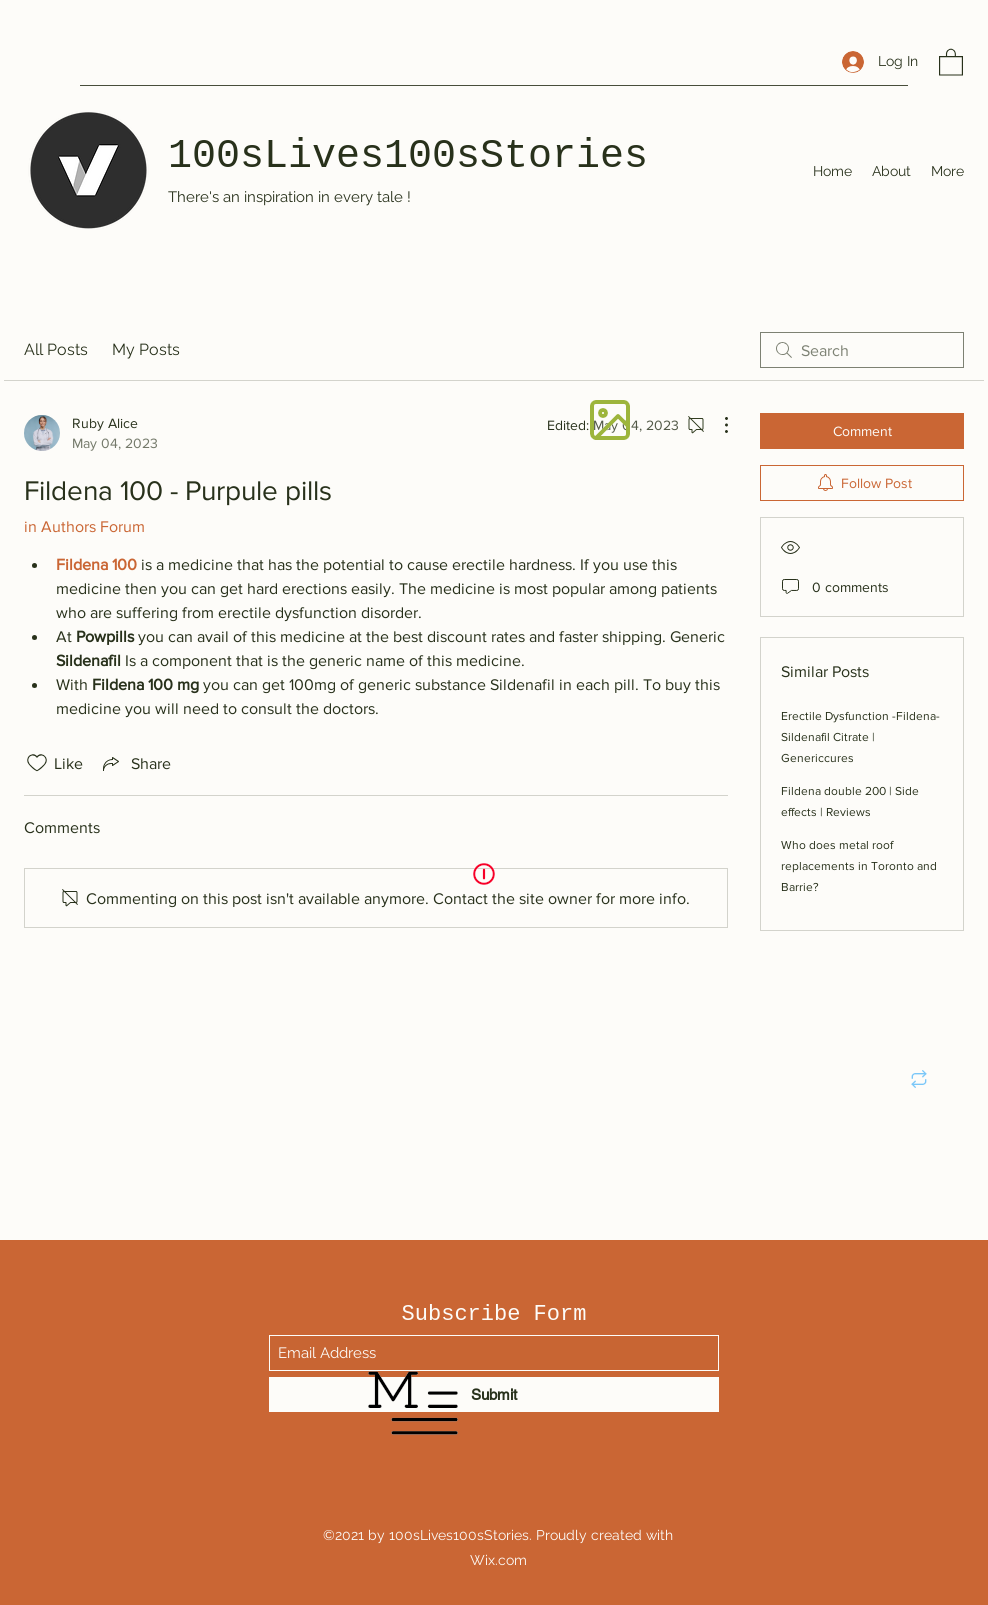  Describe the element at coordinates (919, 1079) in the screenshot. I see `enable repeat or loop mode` at that location.